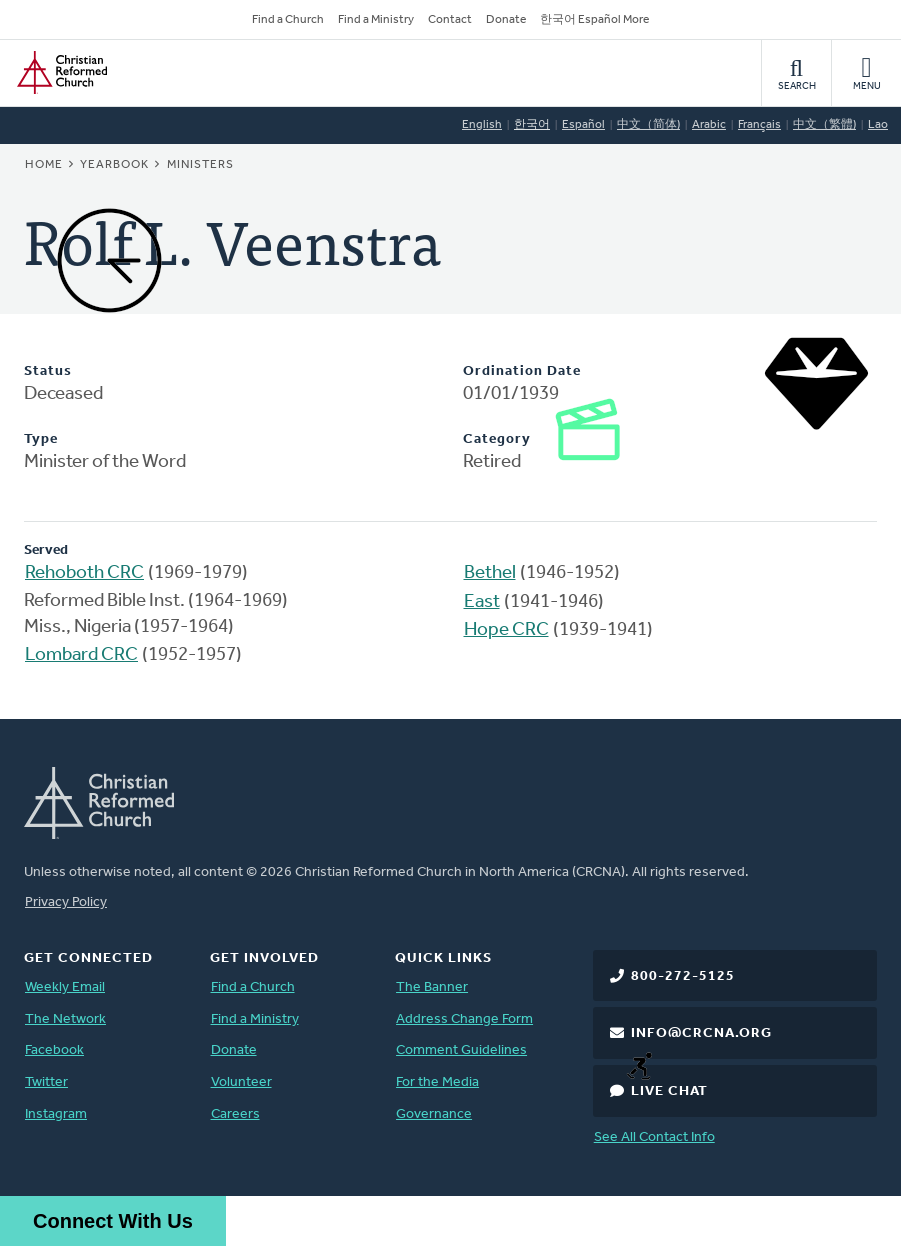 Image resolution: width=901 pixels, height=1246 pixels. I want to click on indicates premium or valuable content, so click(816, 384).